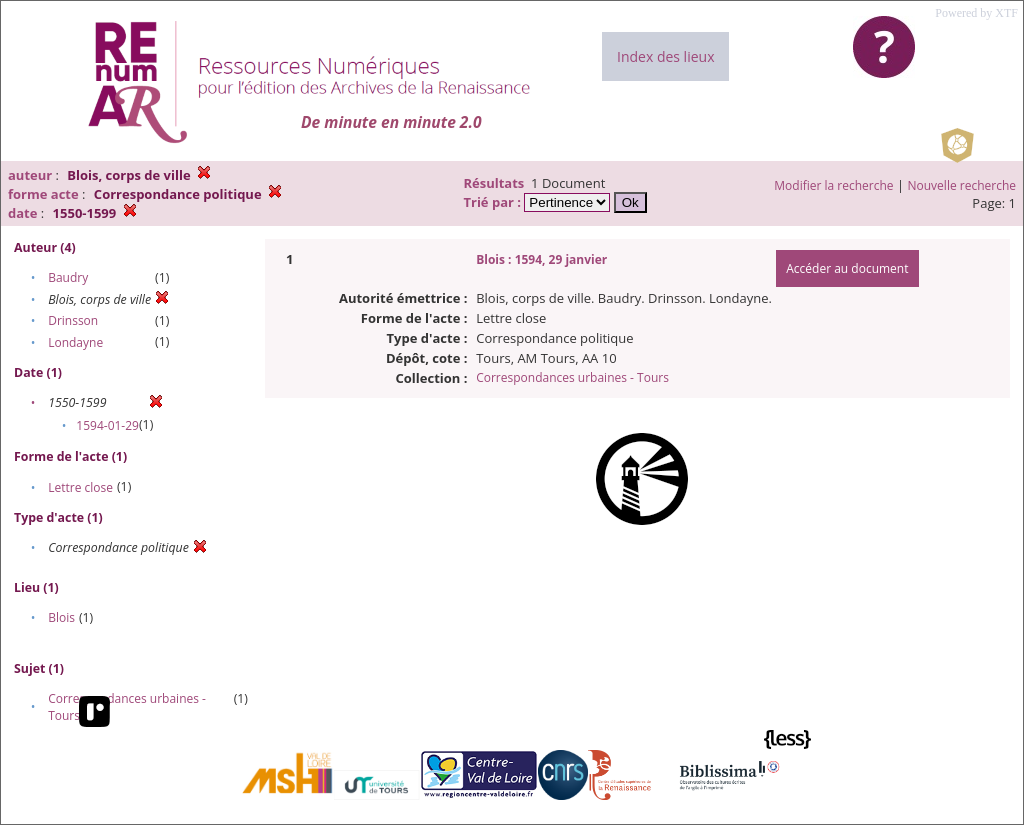 This screenshot has height=825, width=1024. Describe the element at coordinates (787, 739) in the screenshot. I see `less css preprocessor logo` at that location.